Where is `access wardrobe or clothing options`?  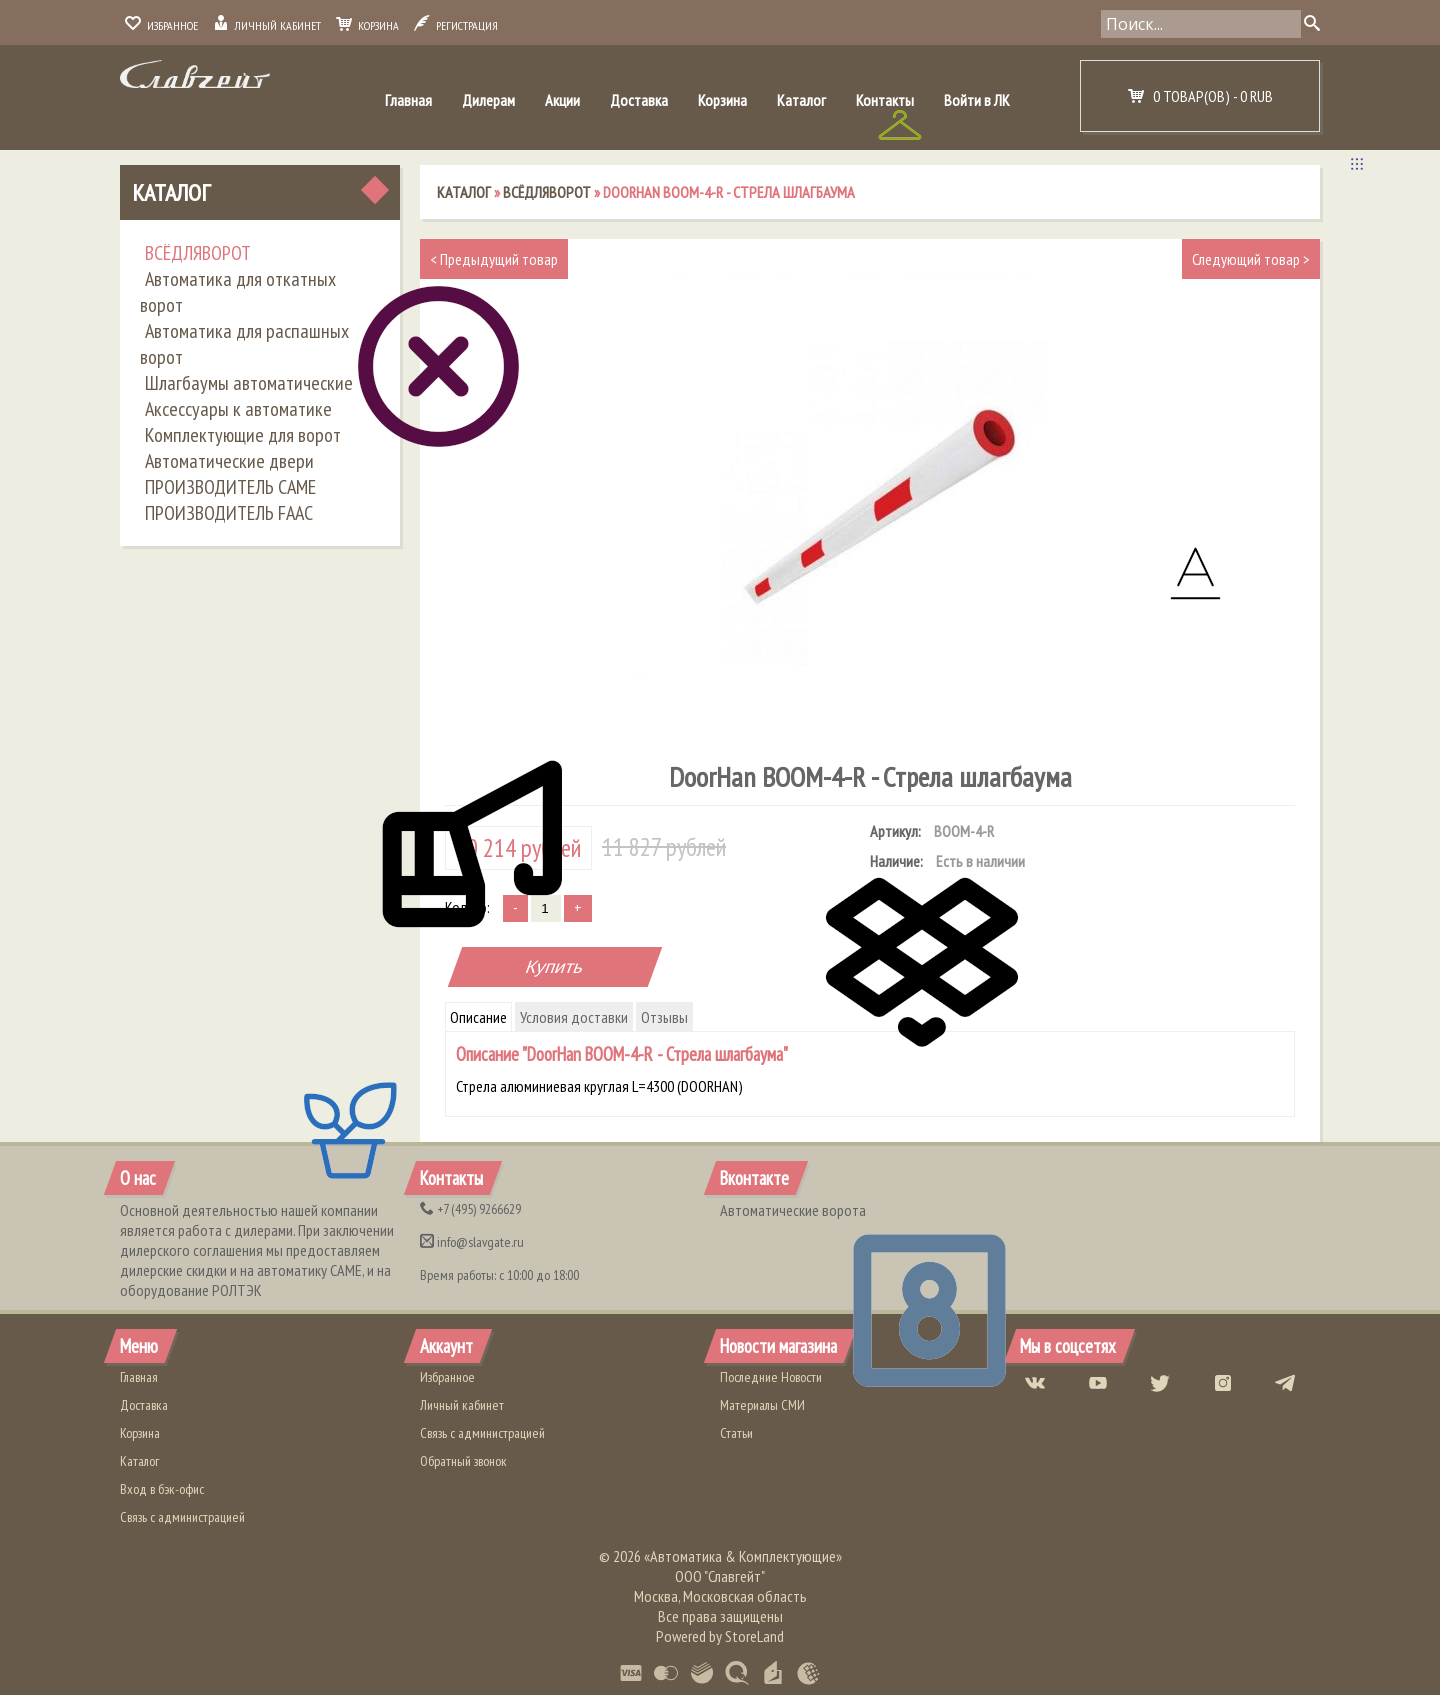 access wardrobe or clothing options is located at coordinates (900, 127).